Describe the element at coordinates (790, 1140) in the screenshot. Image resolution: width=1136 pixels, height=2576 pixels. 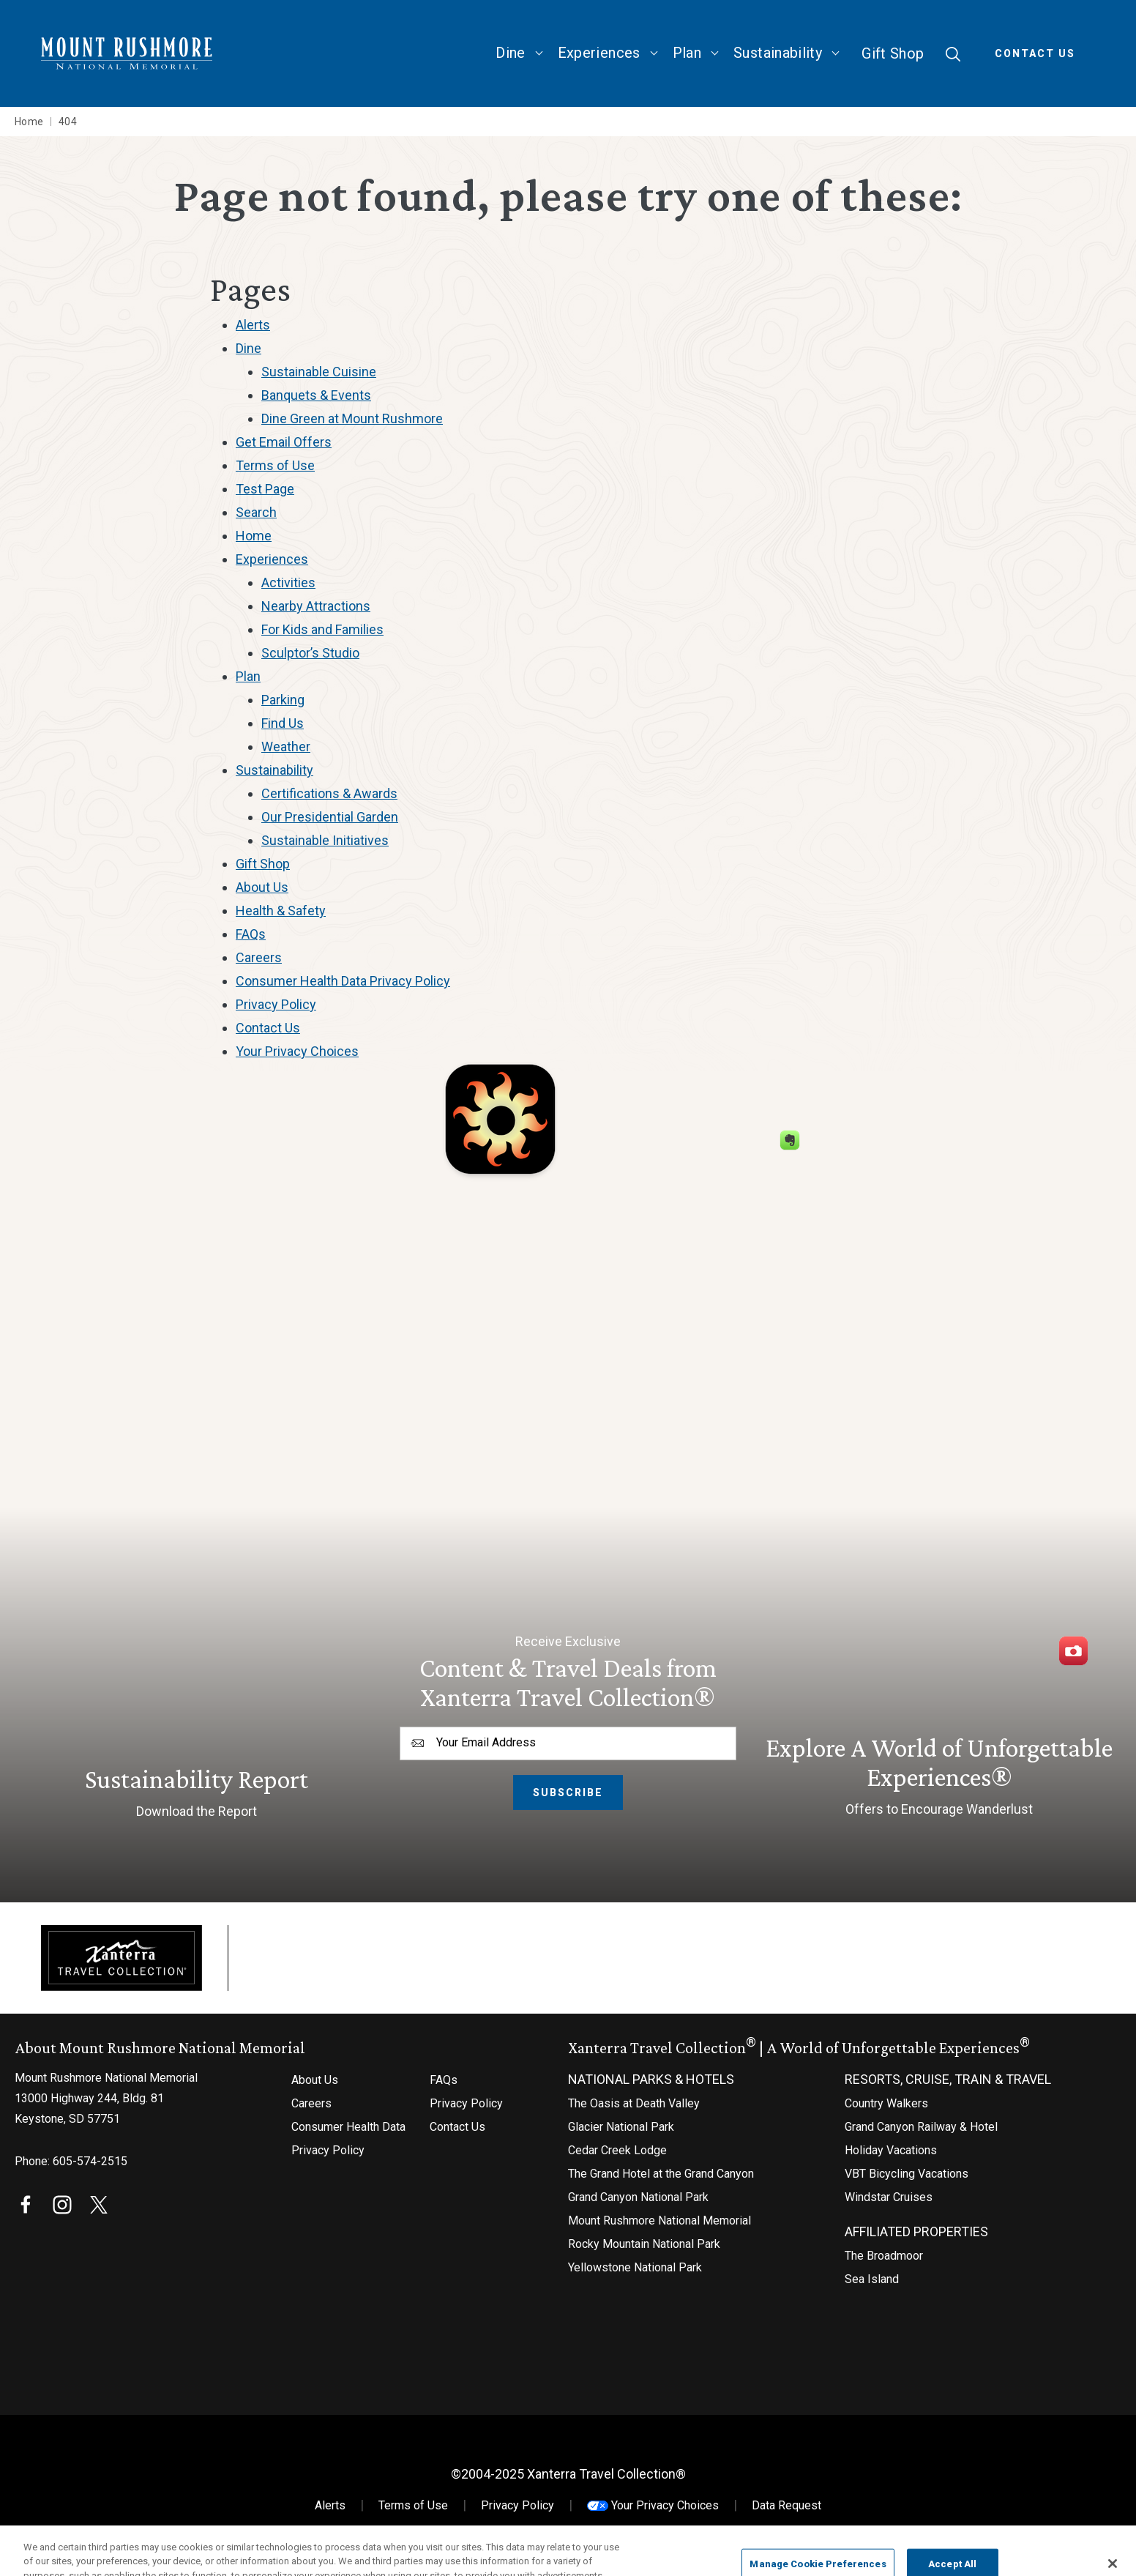
I see `open evernote note-taking app` at that location.